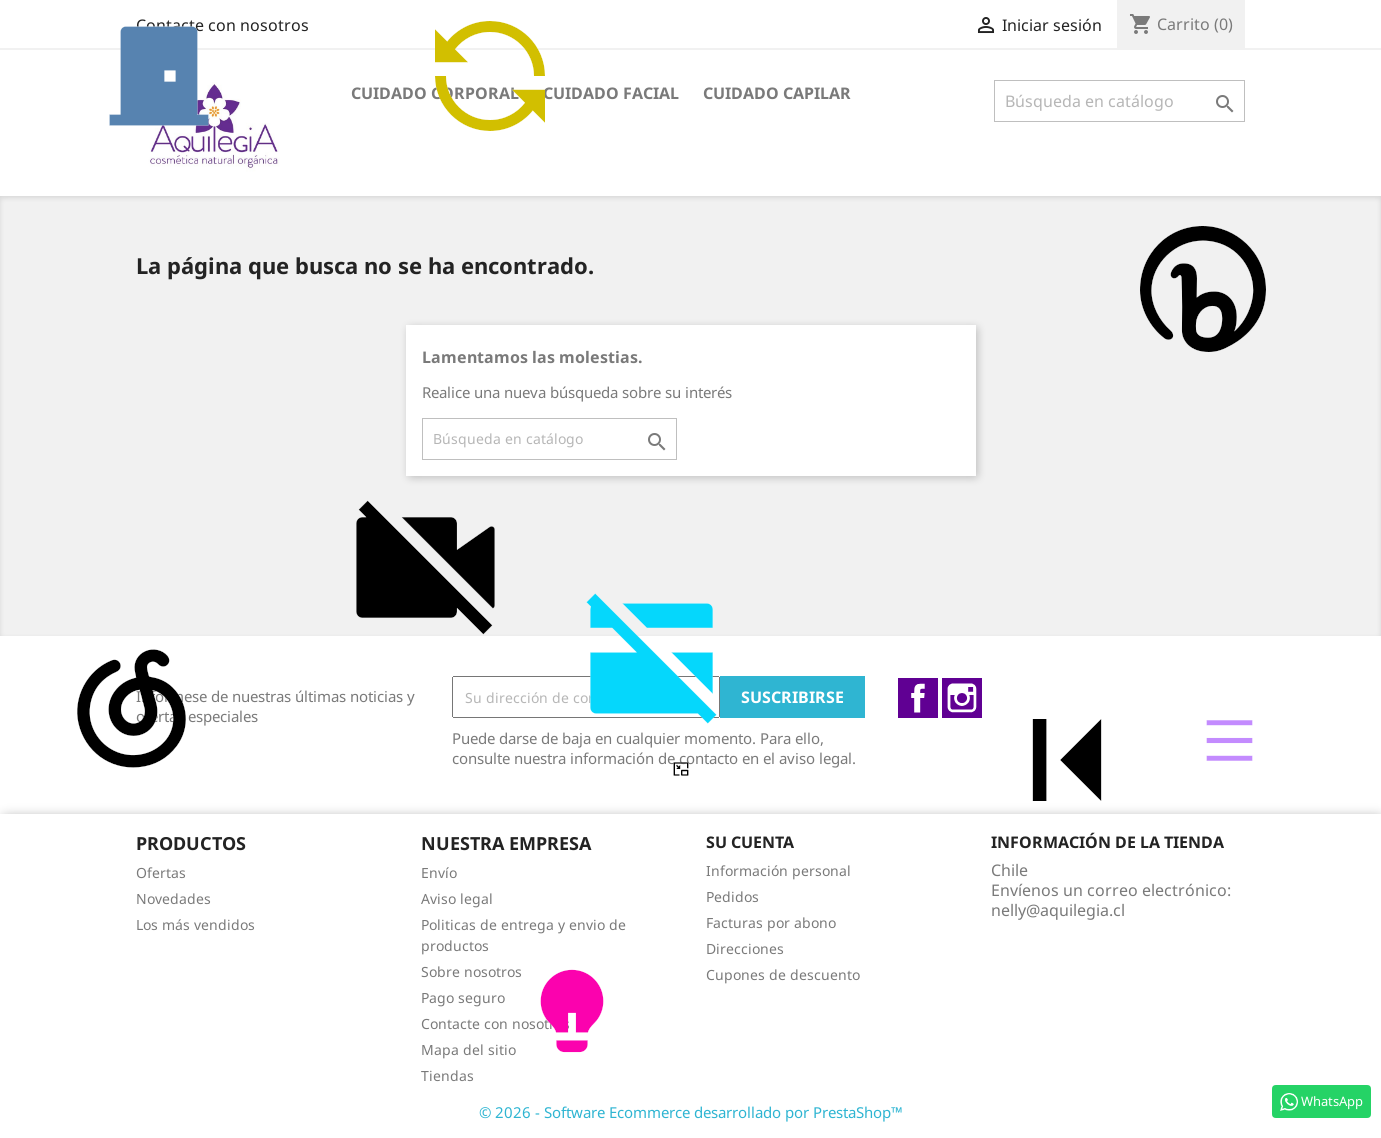 The width and height of the screenshot is (1381, 1138). What do you see at coordinates (1067, 760) in the screenshot?
I see `skip to previous track` at bounding box center [1067, 760].